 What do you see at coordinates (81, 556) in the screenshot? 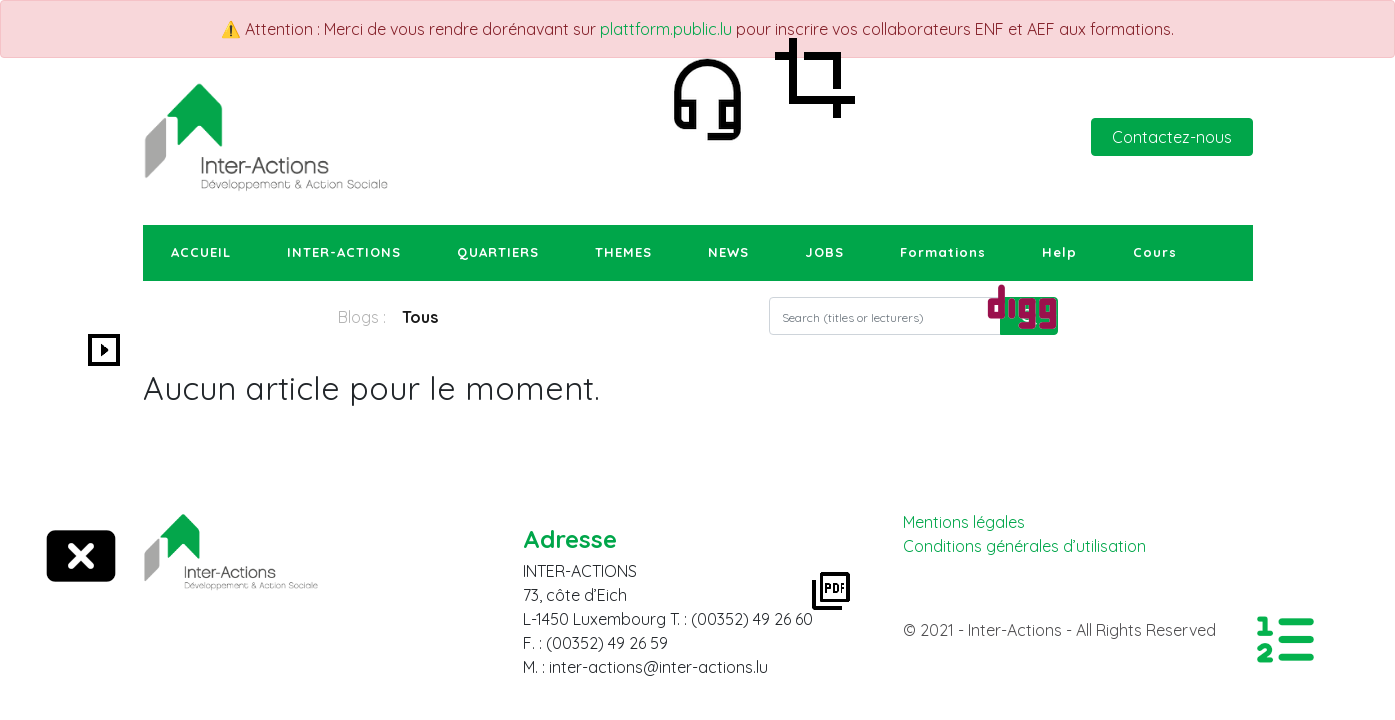
I see `close or dismiss a dialog box` at bounding box center [81, 556].